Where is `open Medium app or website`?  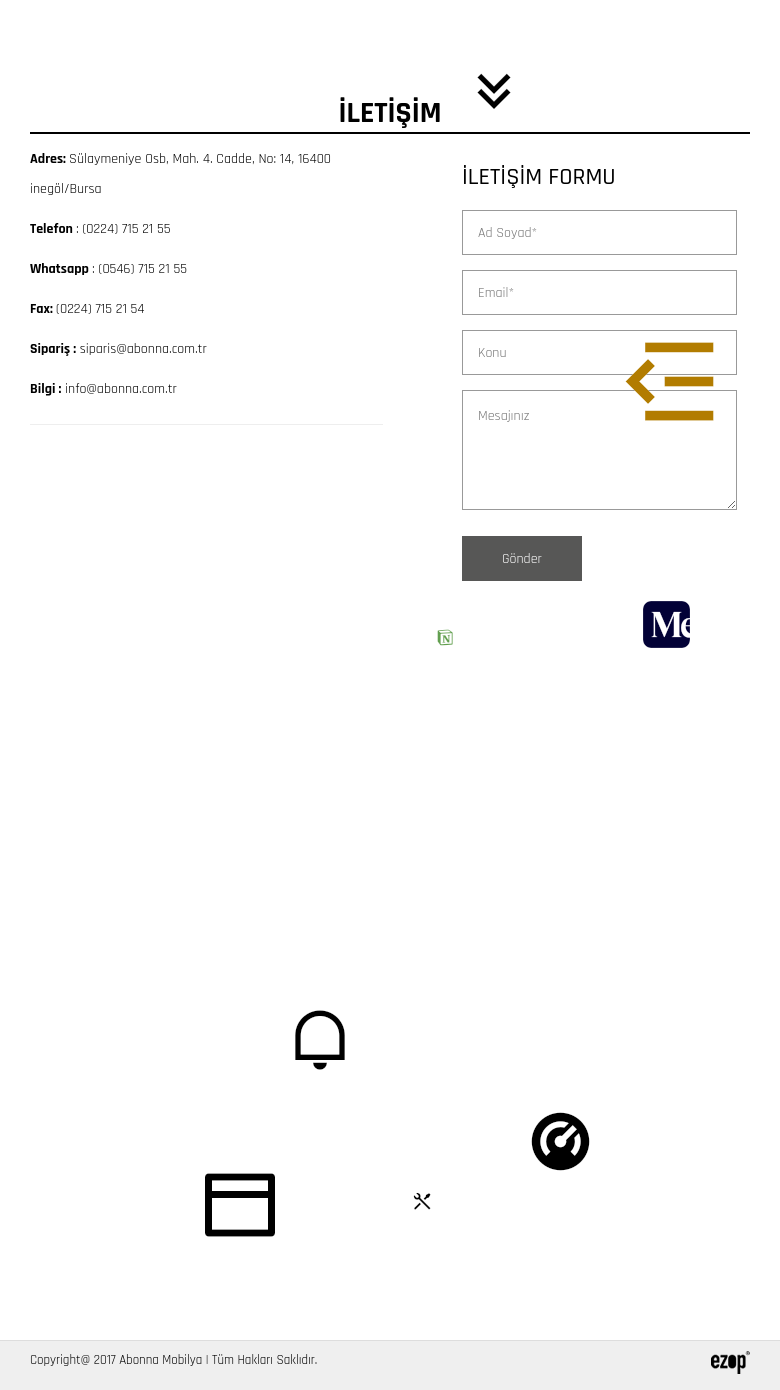
open Medium app or website is located at coordinates (666, 624).